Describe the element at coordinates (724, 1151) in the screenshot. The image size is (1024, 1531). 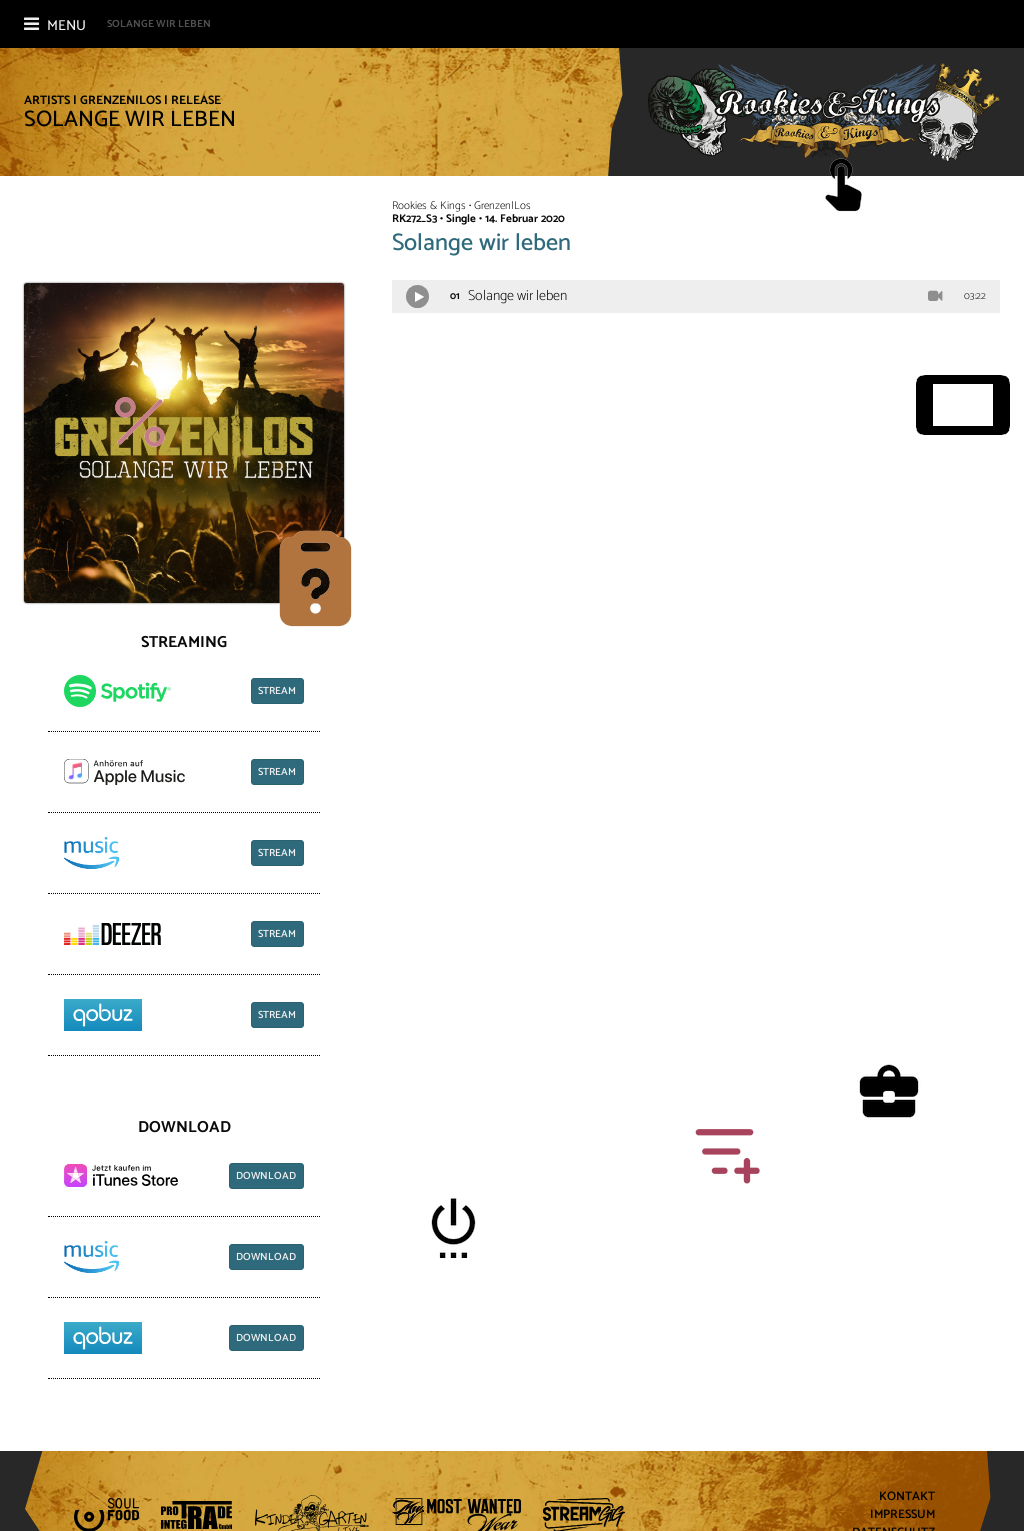
I see `add a new filter criteria` at that location.